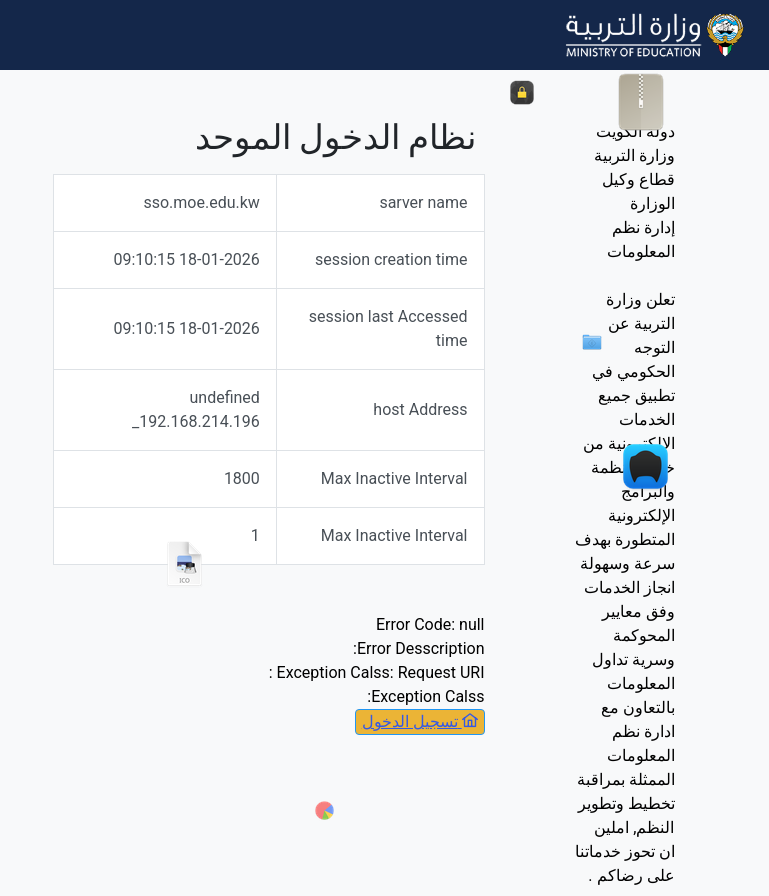 The image size is (769, 896). Describe the element at coordinates (645, 466) in the screenshot. I see `launch redream dreamcast emulator` at that location.